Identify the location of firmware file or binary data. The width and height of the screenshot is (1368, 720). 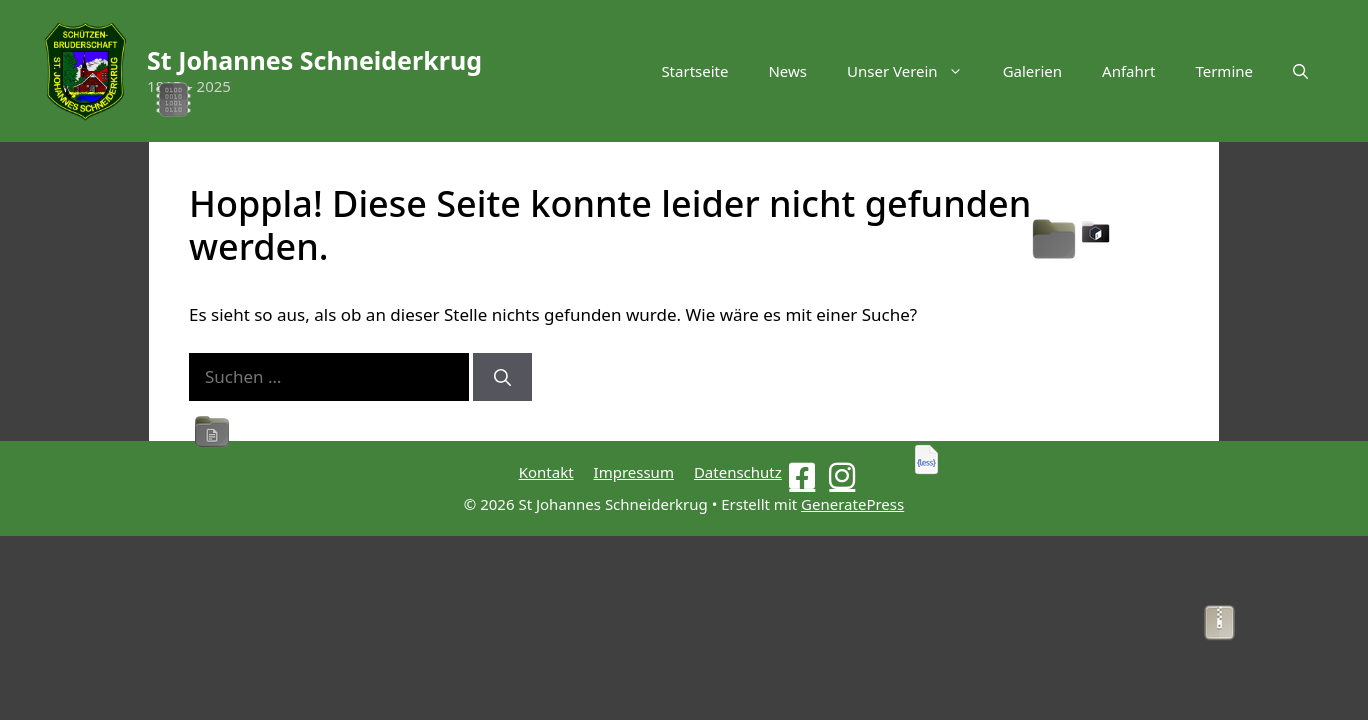
(173, 99).